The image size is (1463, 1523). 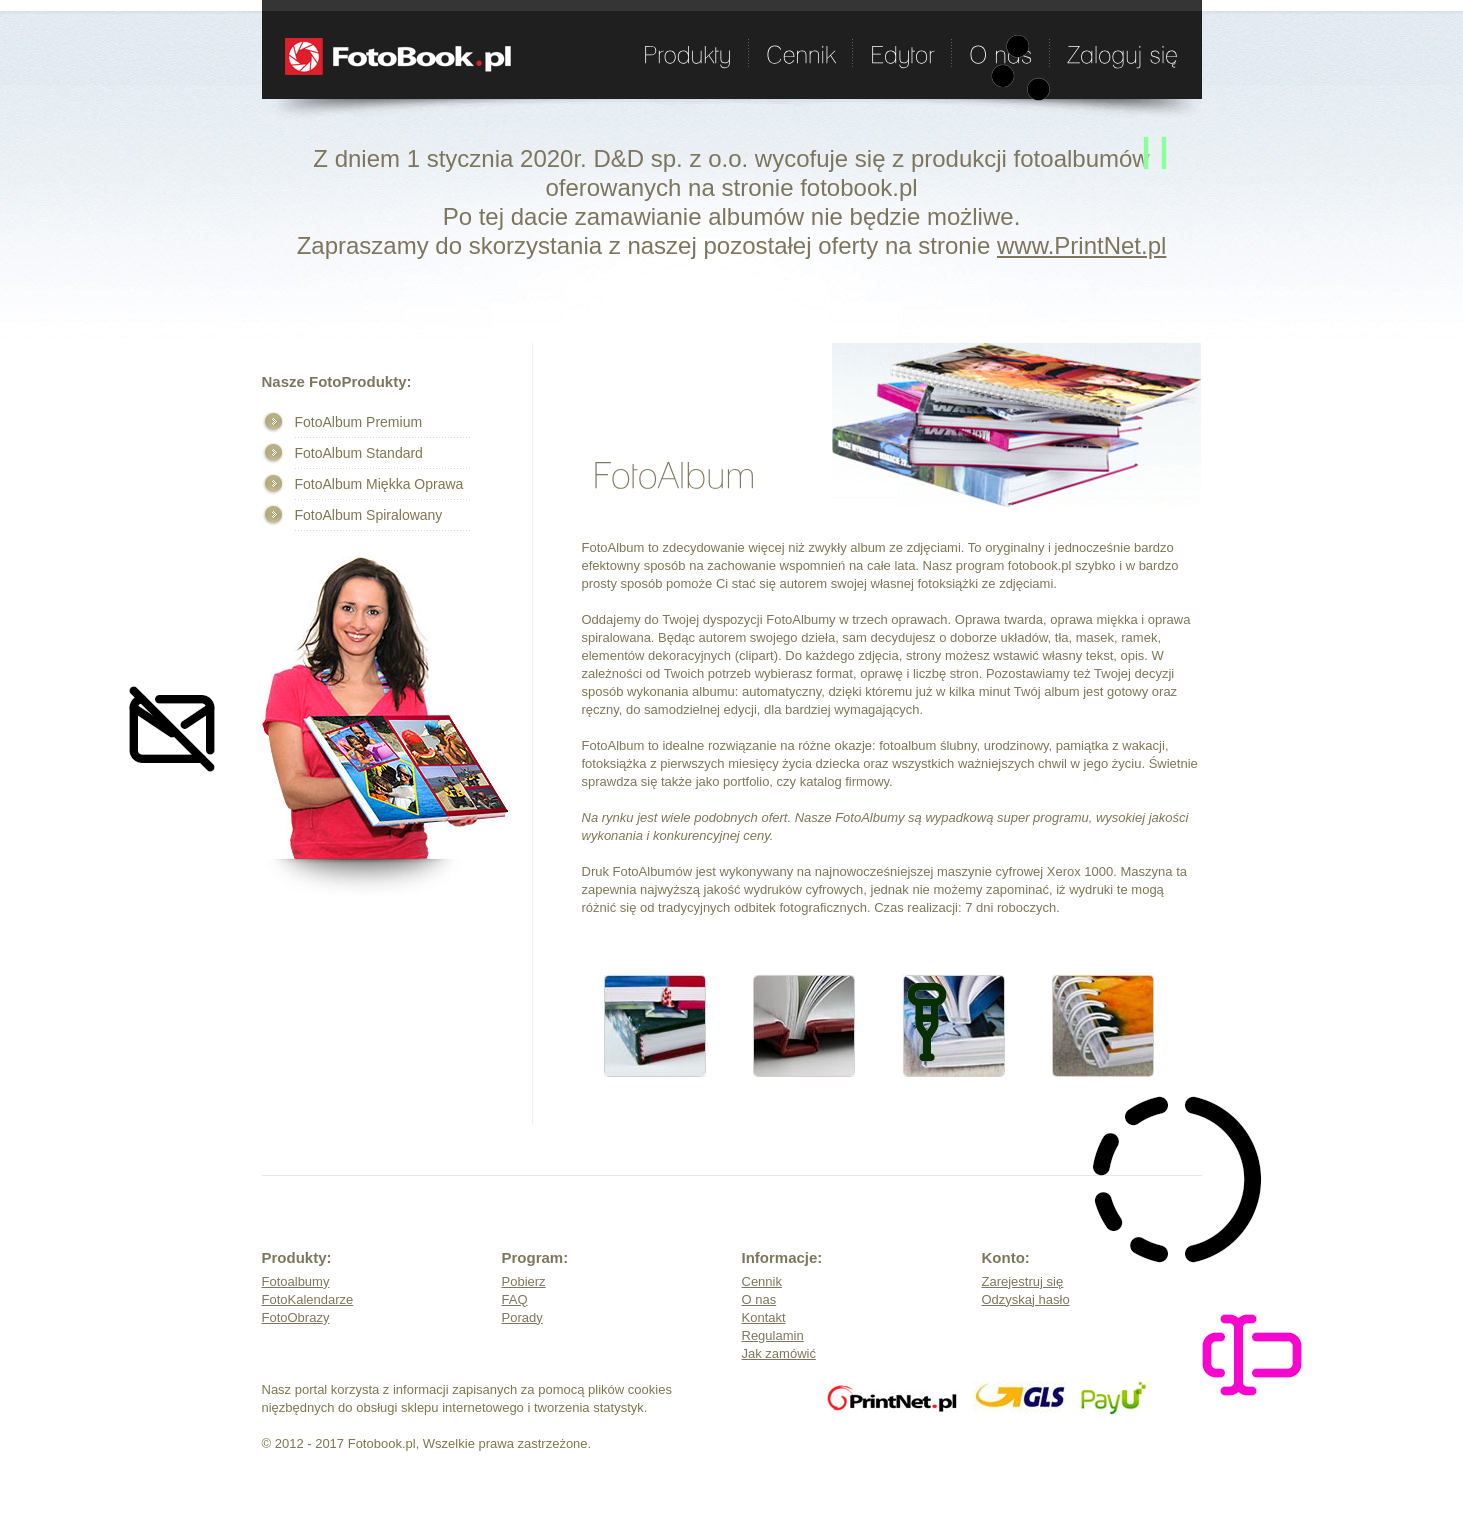 I want to click on indicates loading or processing in progress, so click(x=1176, y=1179).